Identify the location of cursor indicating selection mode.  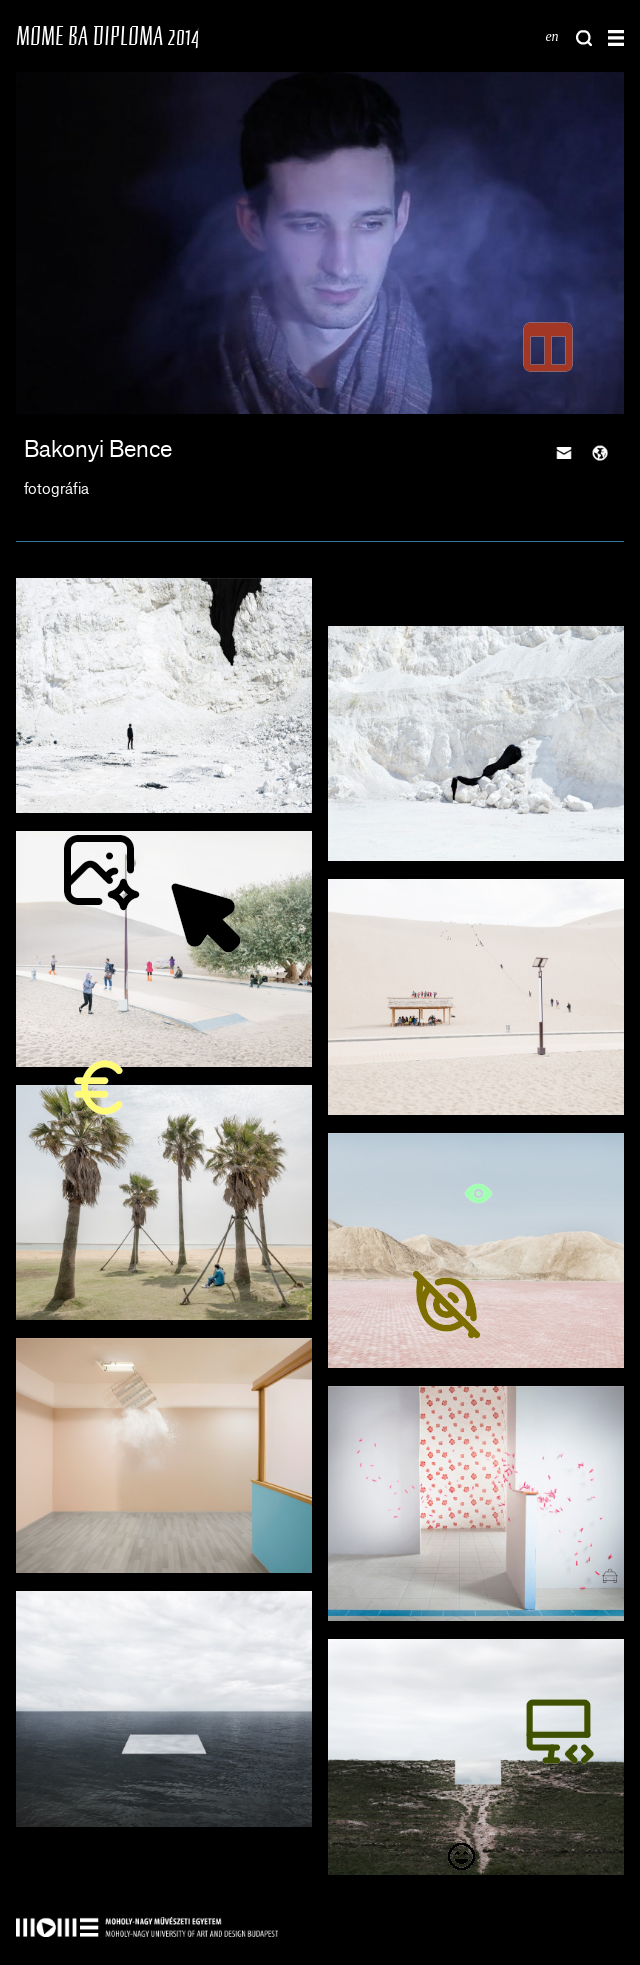
(206, 918).